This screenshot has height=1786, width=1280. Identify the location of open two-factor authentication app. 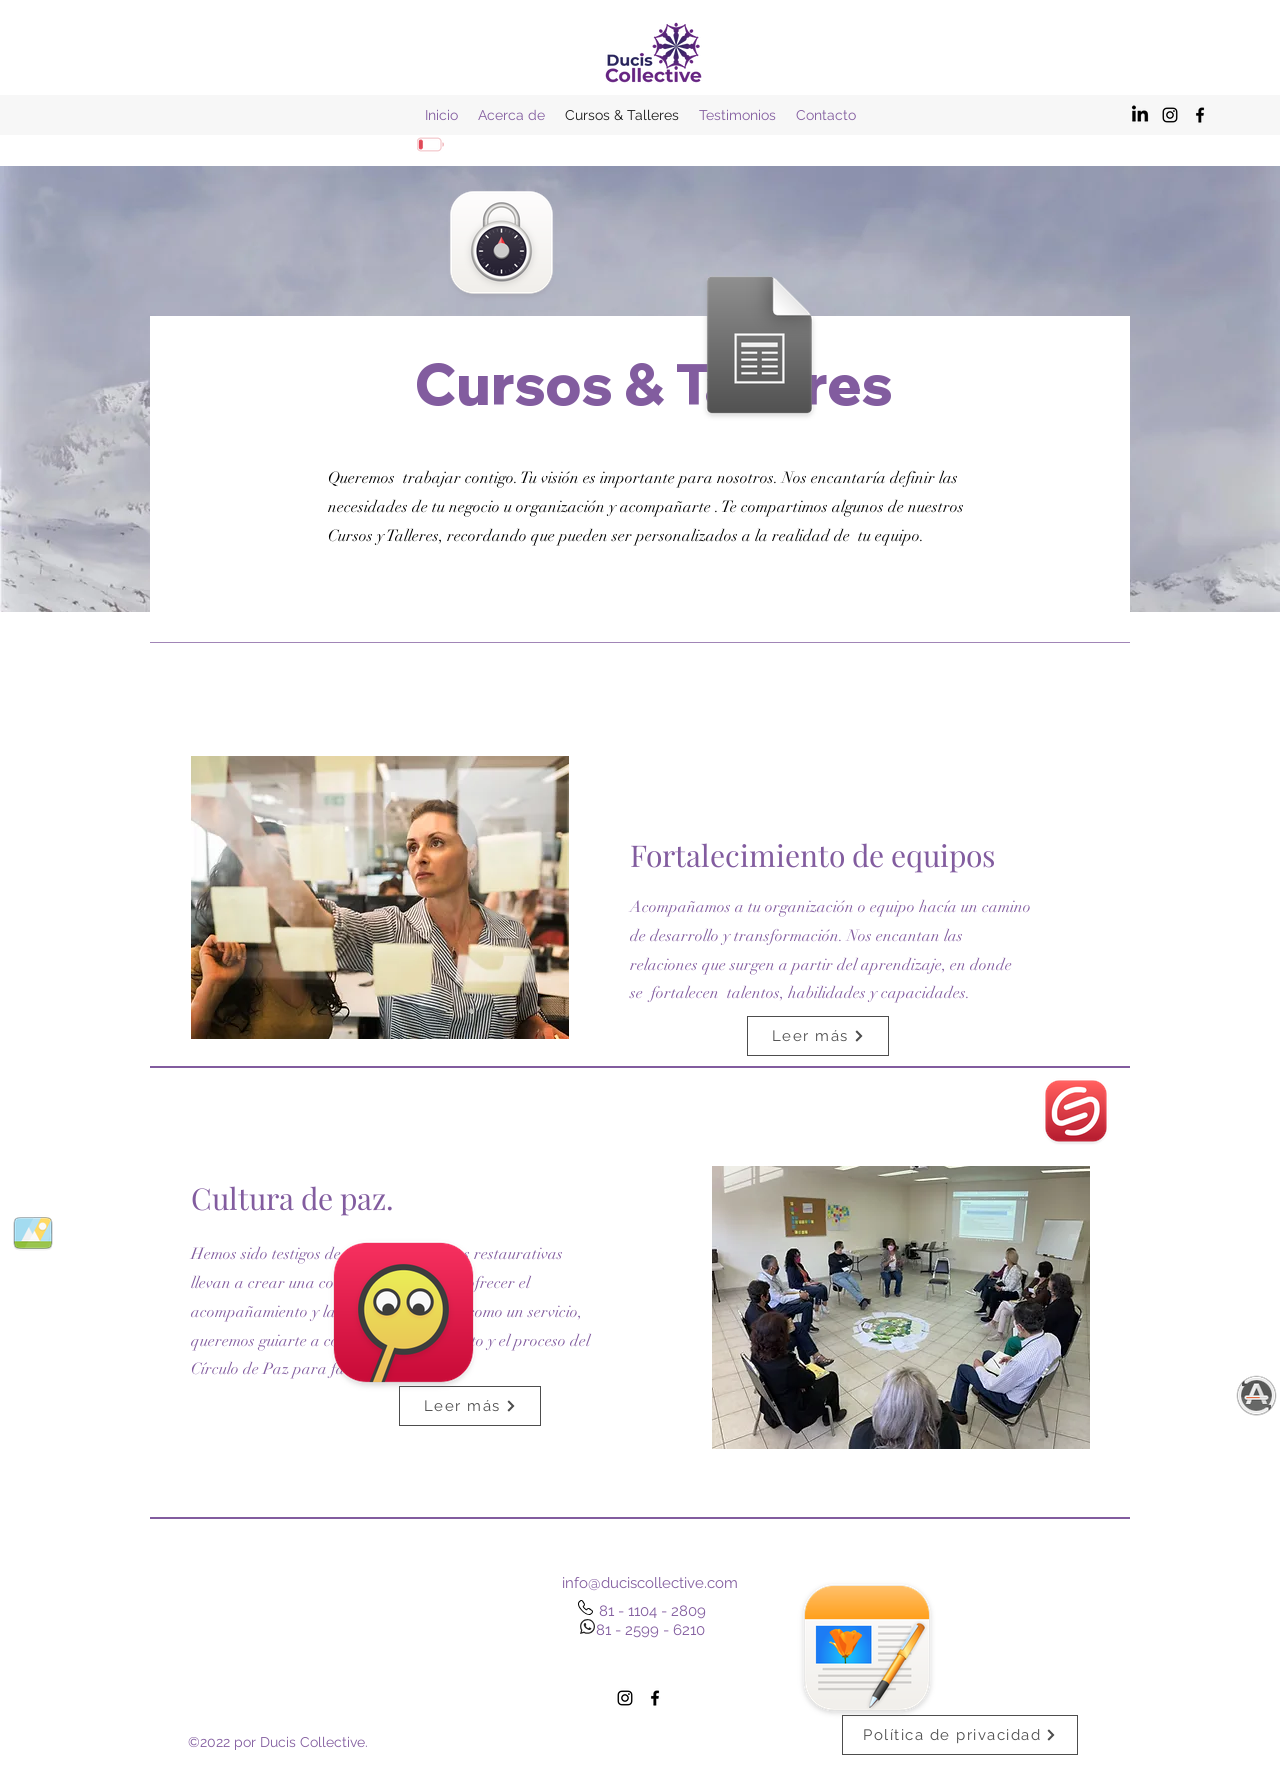
(501, 242).